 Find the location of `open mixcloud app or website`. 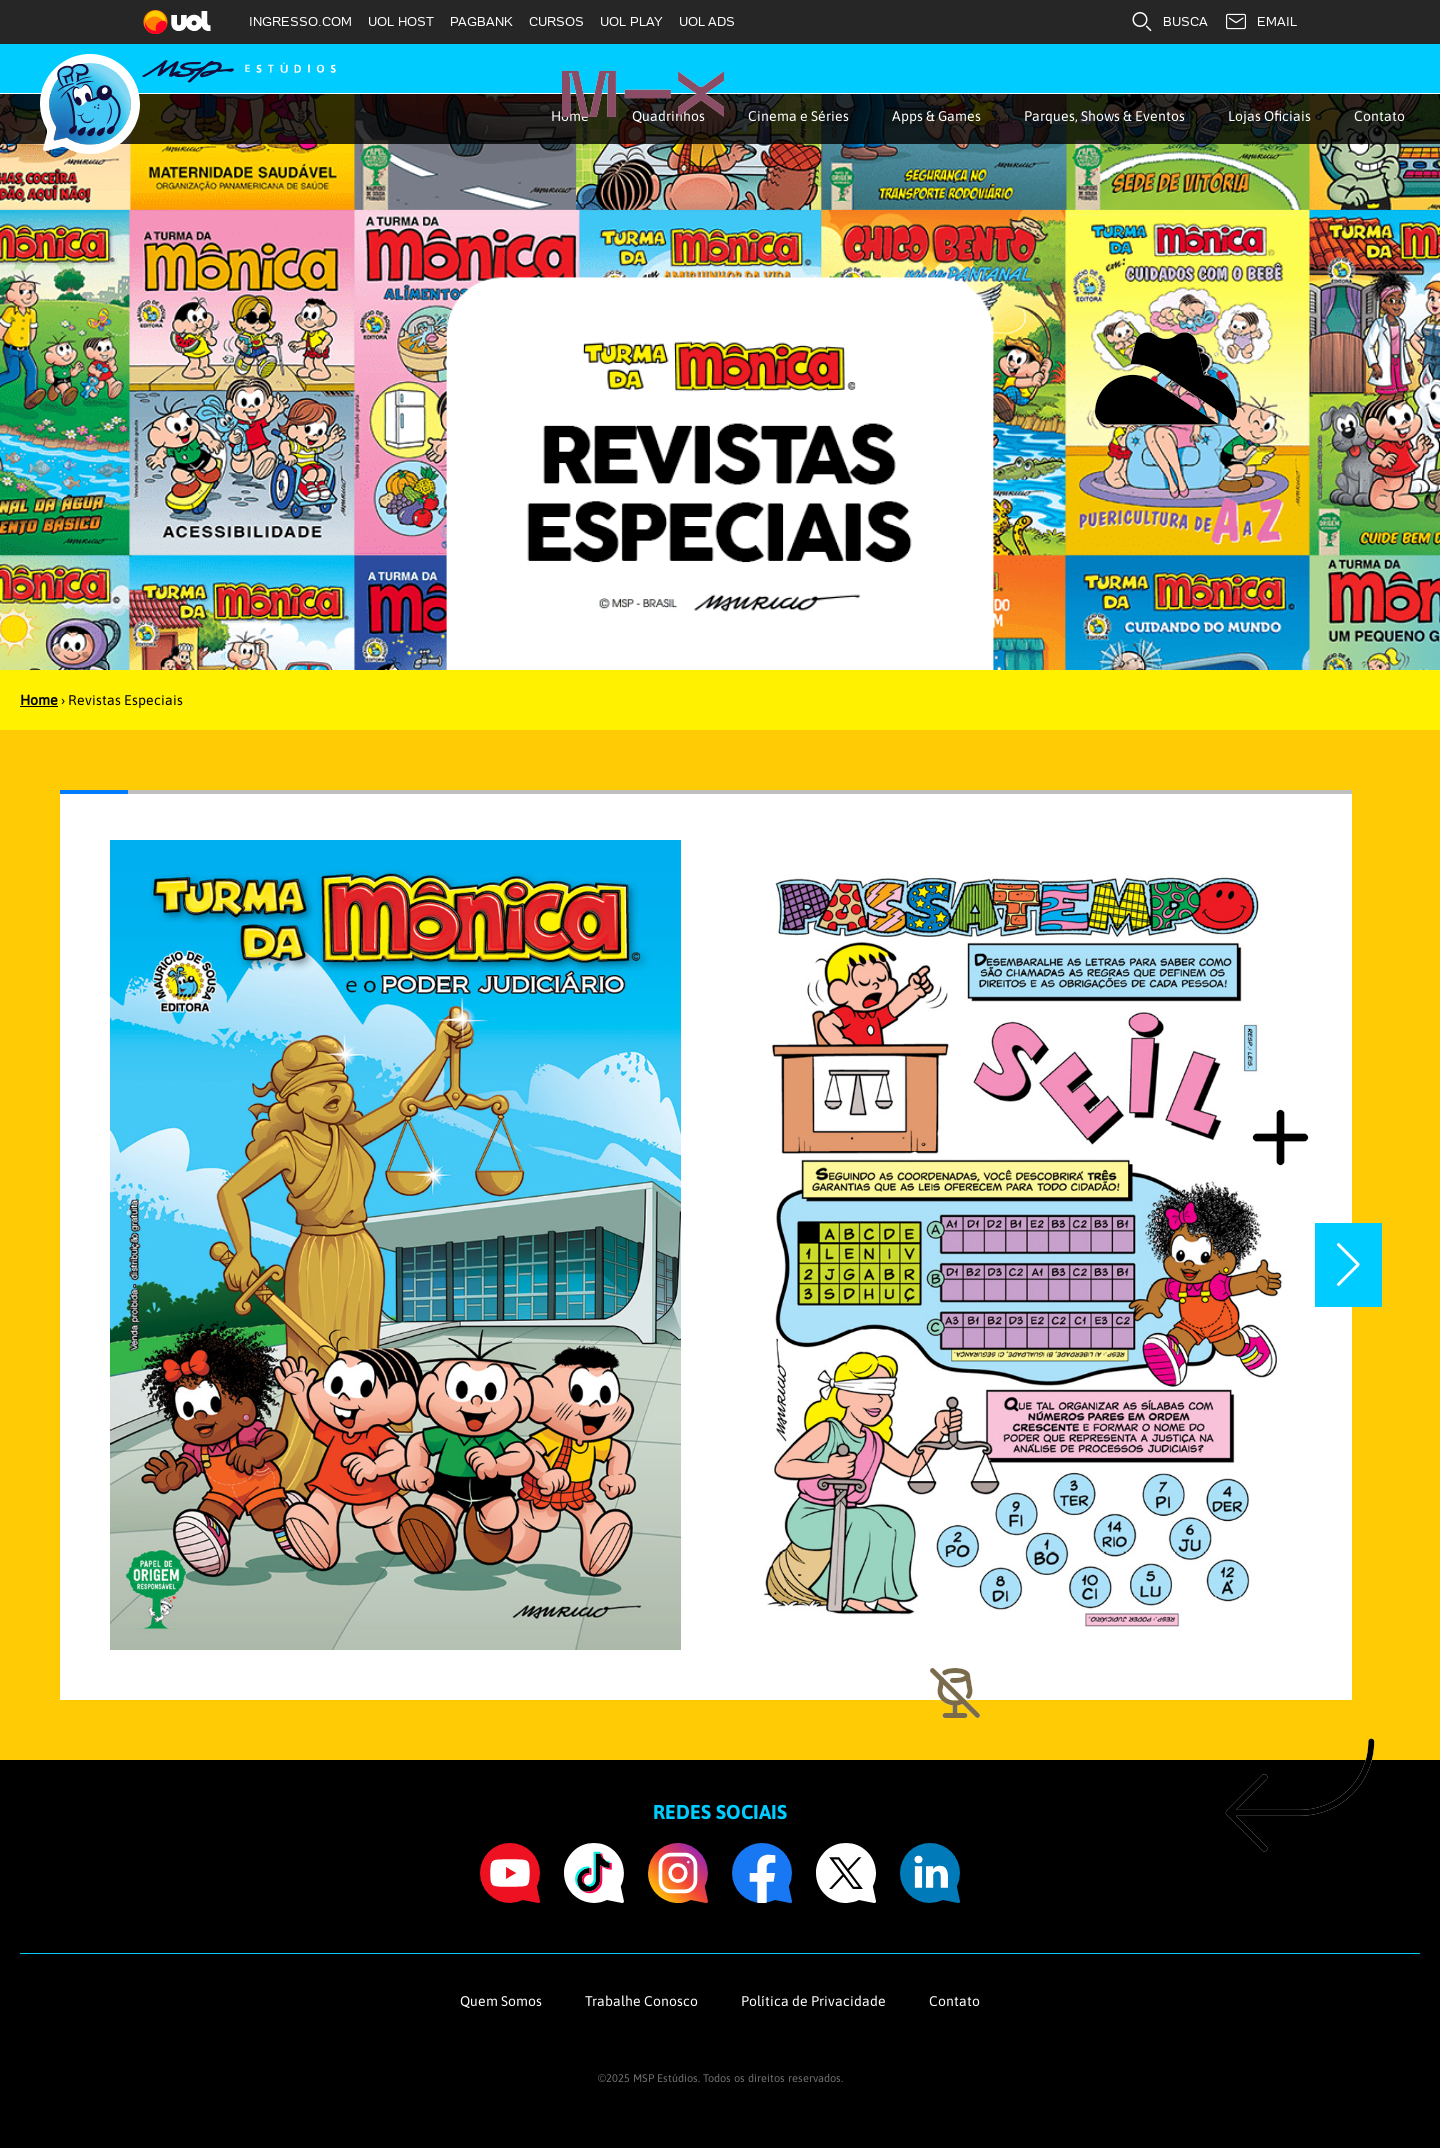

open mixcloud app or website is located at coordinates (643, 94).